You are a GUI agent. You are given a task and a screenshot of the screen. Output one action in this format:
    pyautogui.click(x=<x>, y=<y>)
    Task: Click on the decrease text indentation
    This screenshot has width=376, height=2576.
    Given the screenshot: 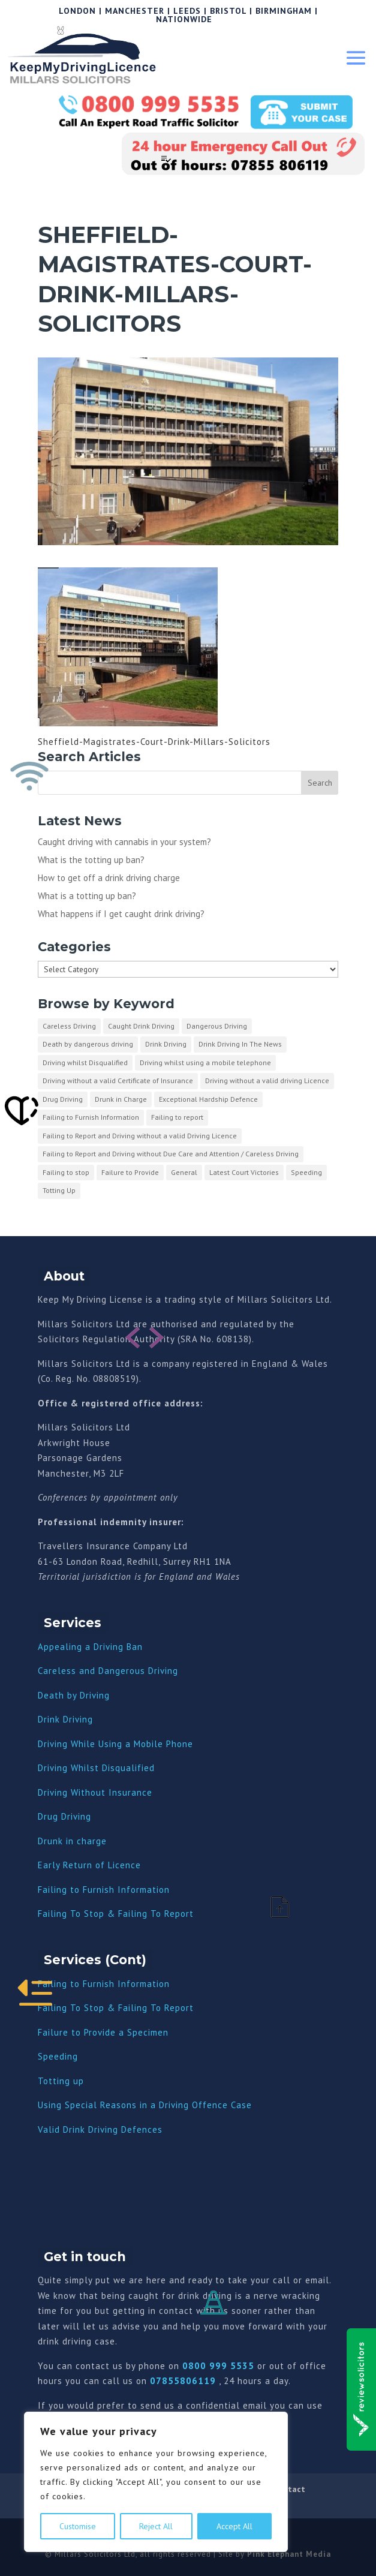 What is the action you would take?
    pyautogui.click(x=35, y=1993)
    